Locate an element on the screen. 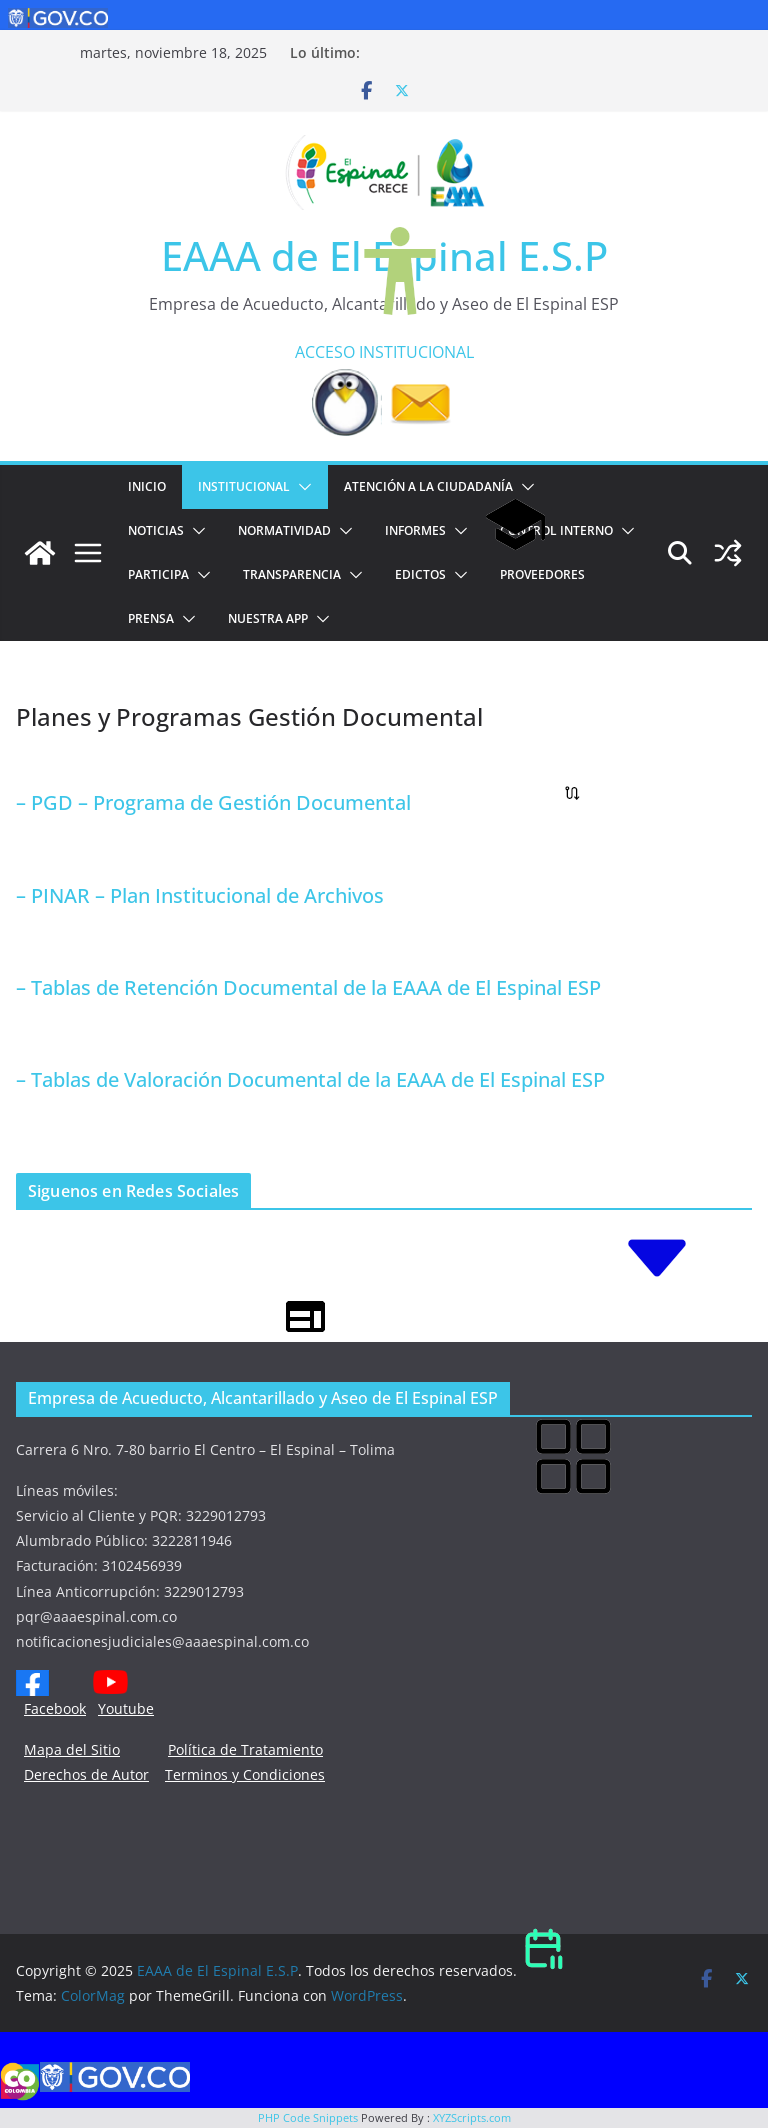 This screenshot has width=768, height=2128. expand a dropdown menu is located at coordinates (657, 1258).